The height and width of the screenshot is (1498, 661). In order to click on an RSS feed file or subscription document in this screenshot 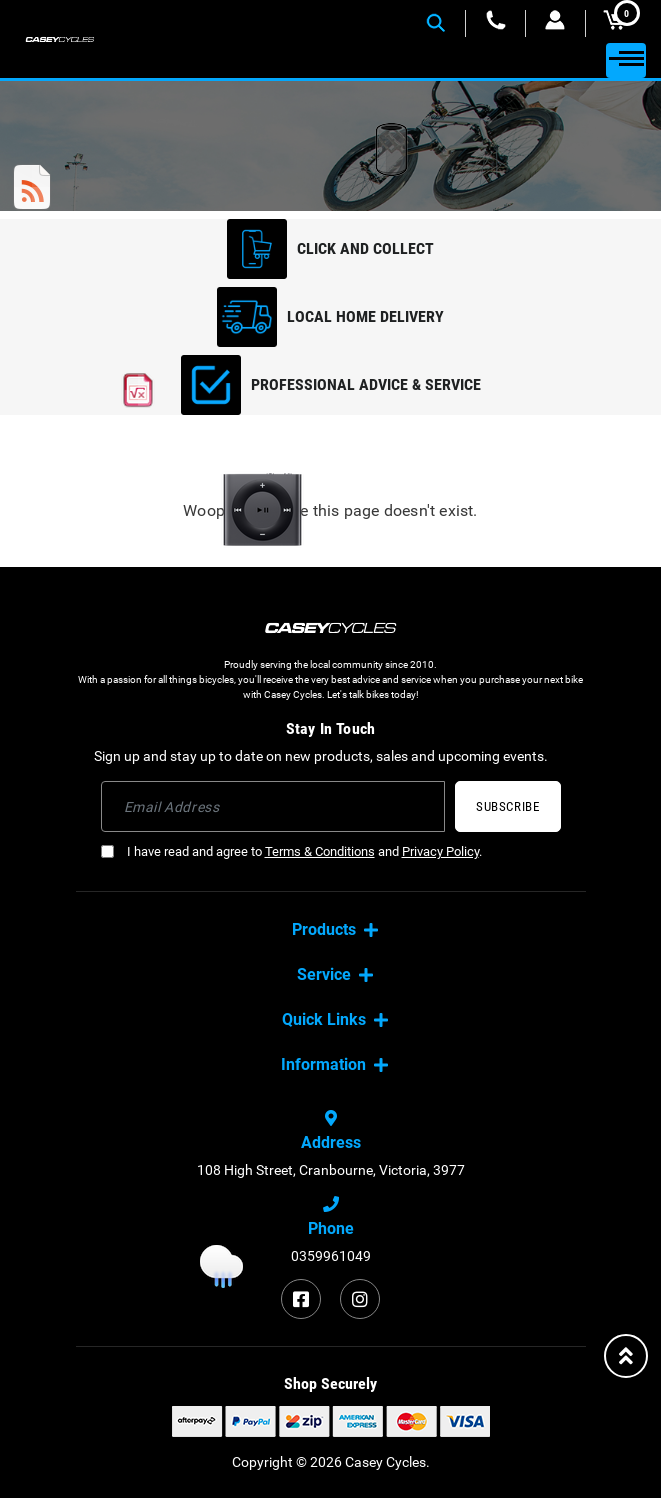, I will do `click(32, 187)`.